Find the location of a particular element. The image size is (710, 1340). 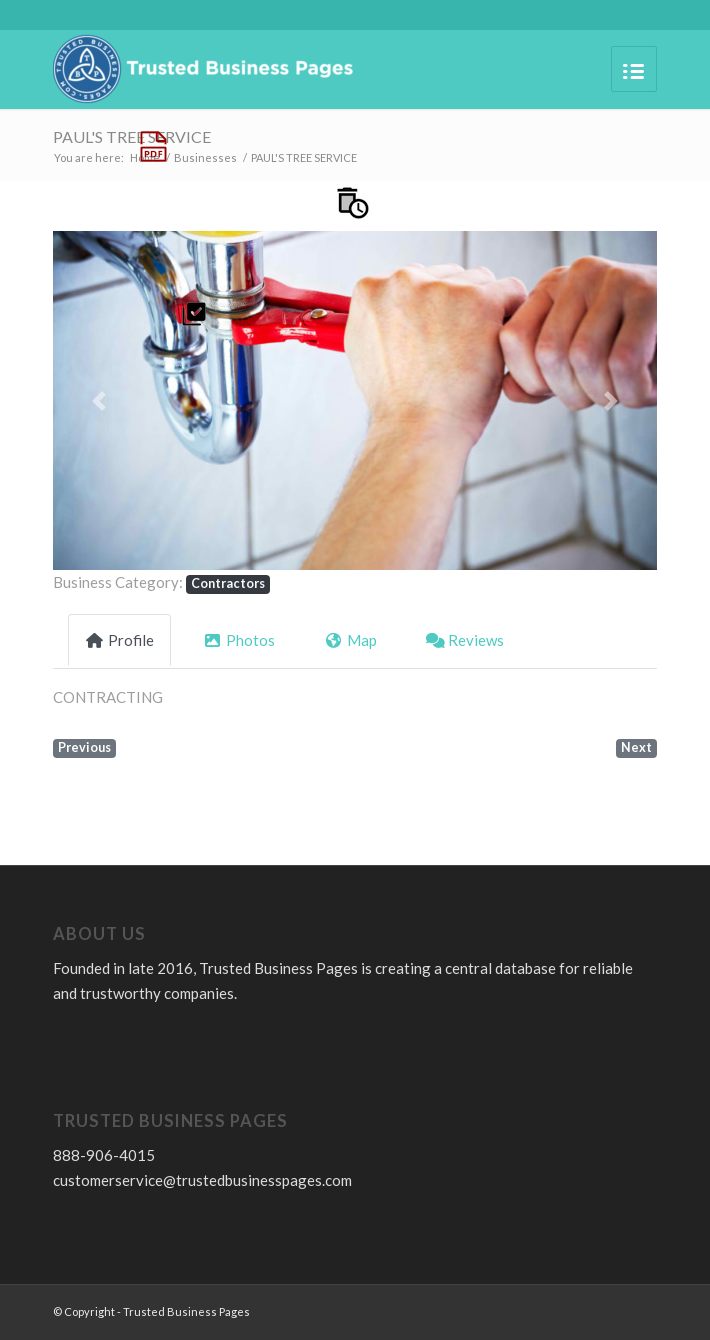

item successfully added to library is located at coordinates (194, 314).